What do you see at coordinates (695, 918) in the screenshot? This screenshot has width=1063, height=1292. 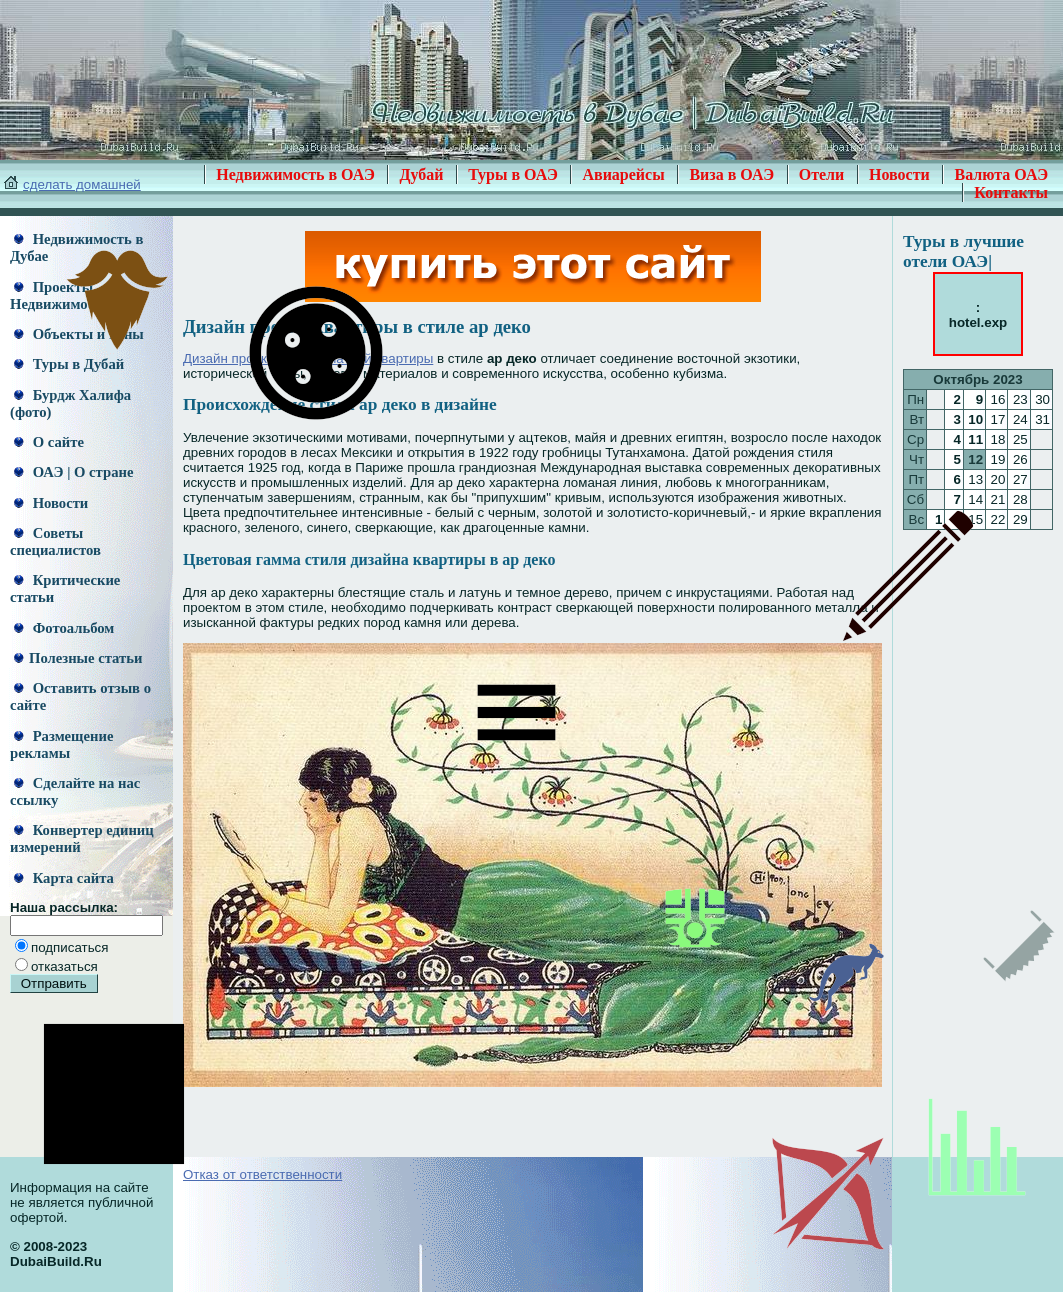 I see `engine or motor settings` at bounding box center [695, 918].